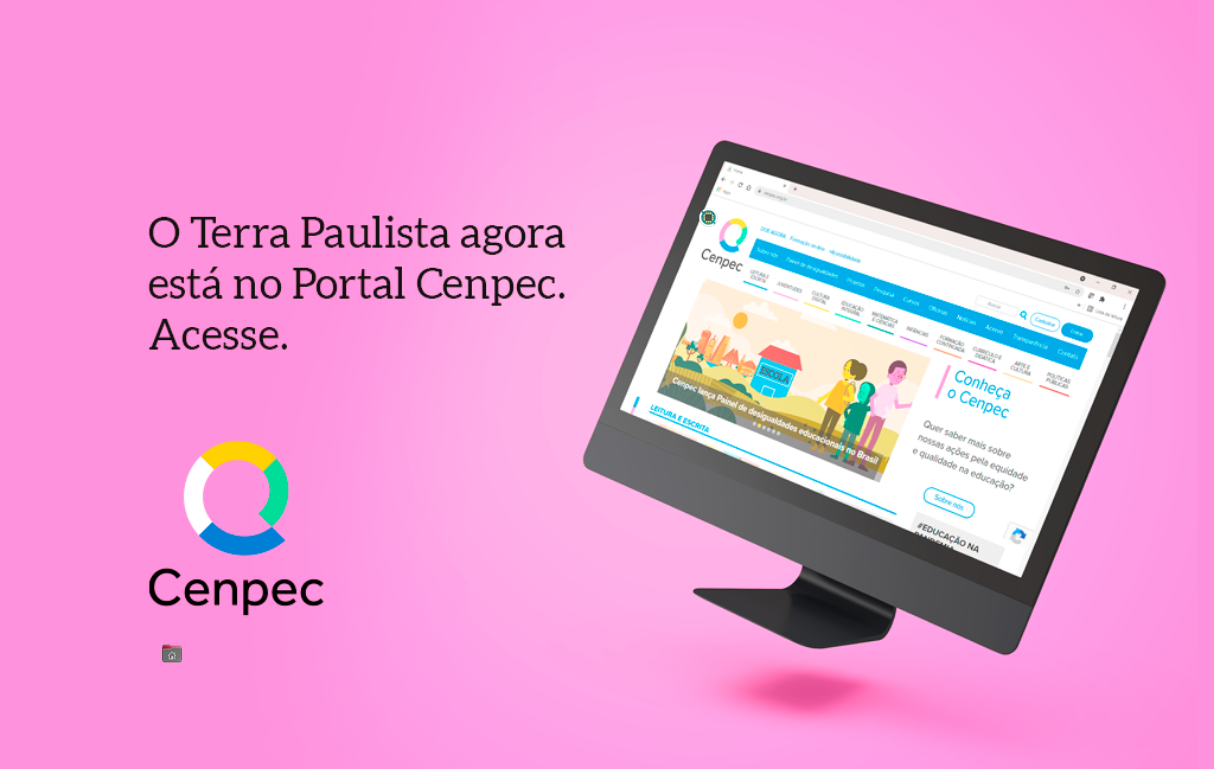  Describe the element at coordinates (172, 653) in the screenshot. I see `access your home folder` at that location.